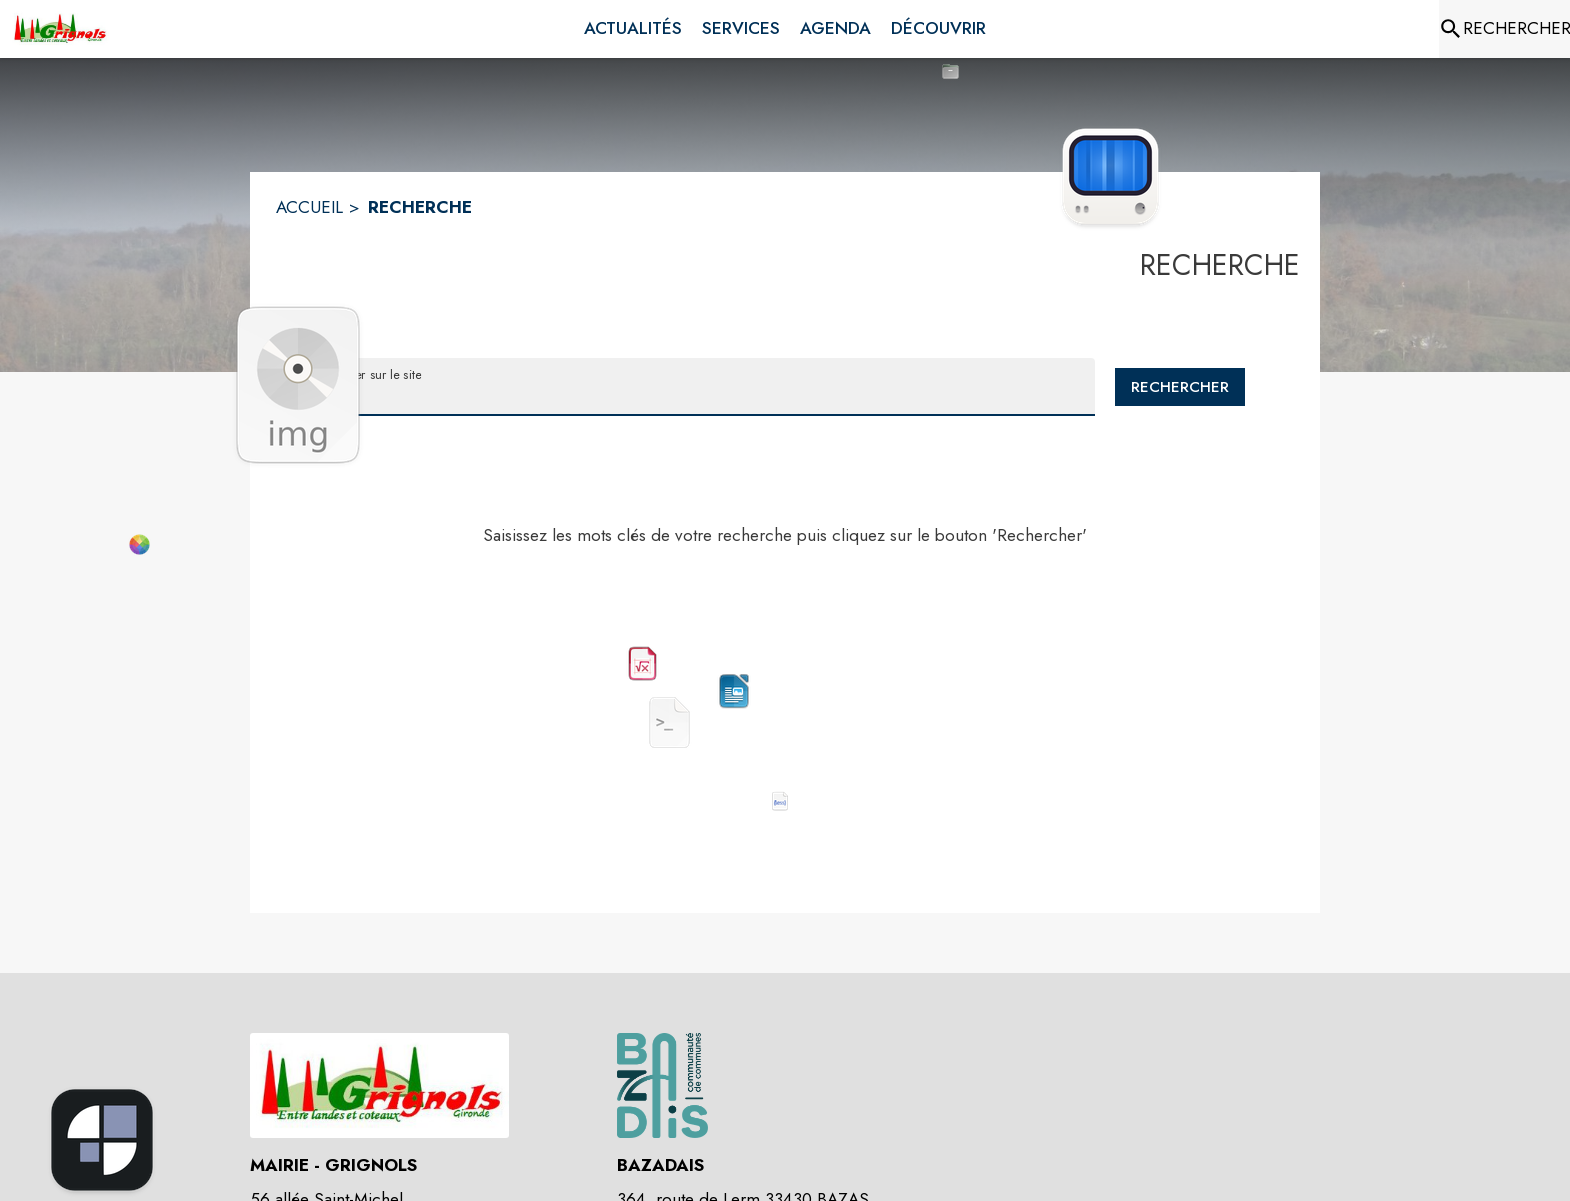 This screenshot has width=1570, height=1201. I want to click on a libreoffice math formula file, so click(642, 663).